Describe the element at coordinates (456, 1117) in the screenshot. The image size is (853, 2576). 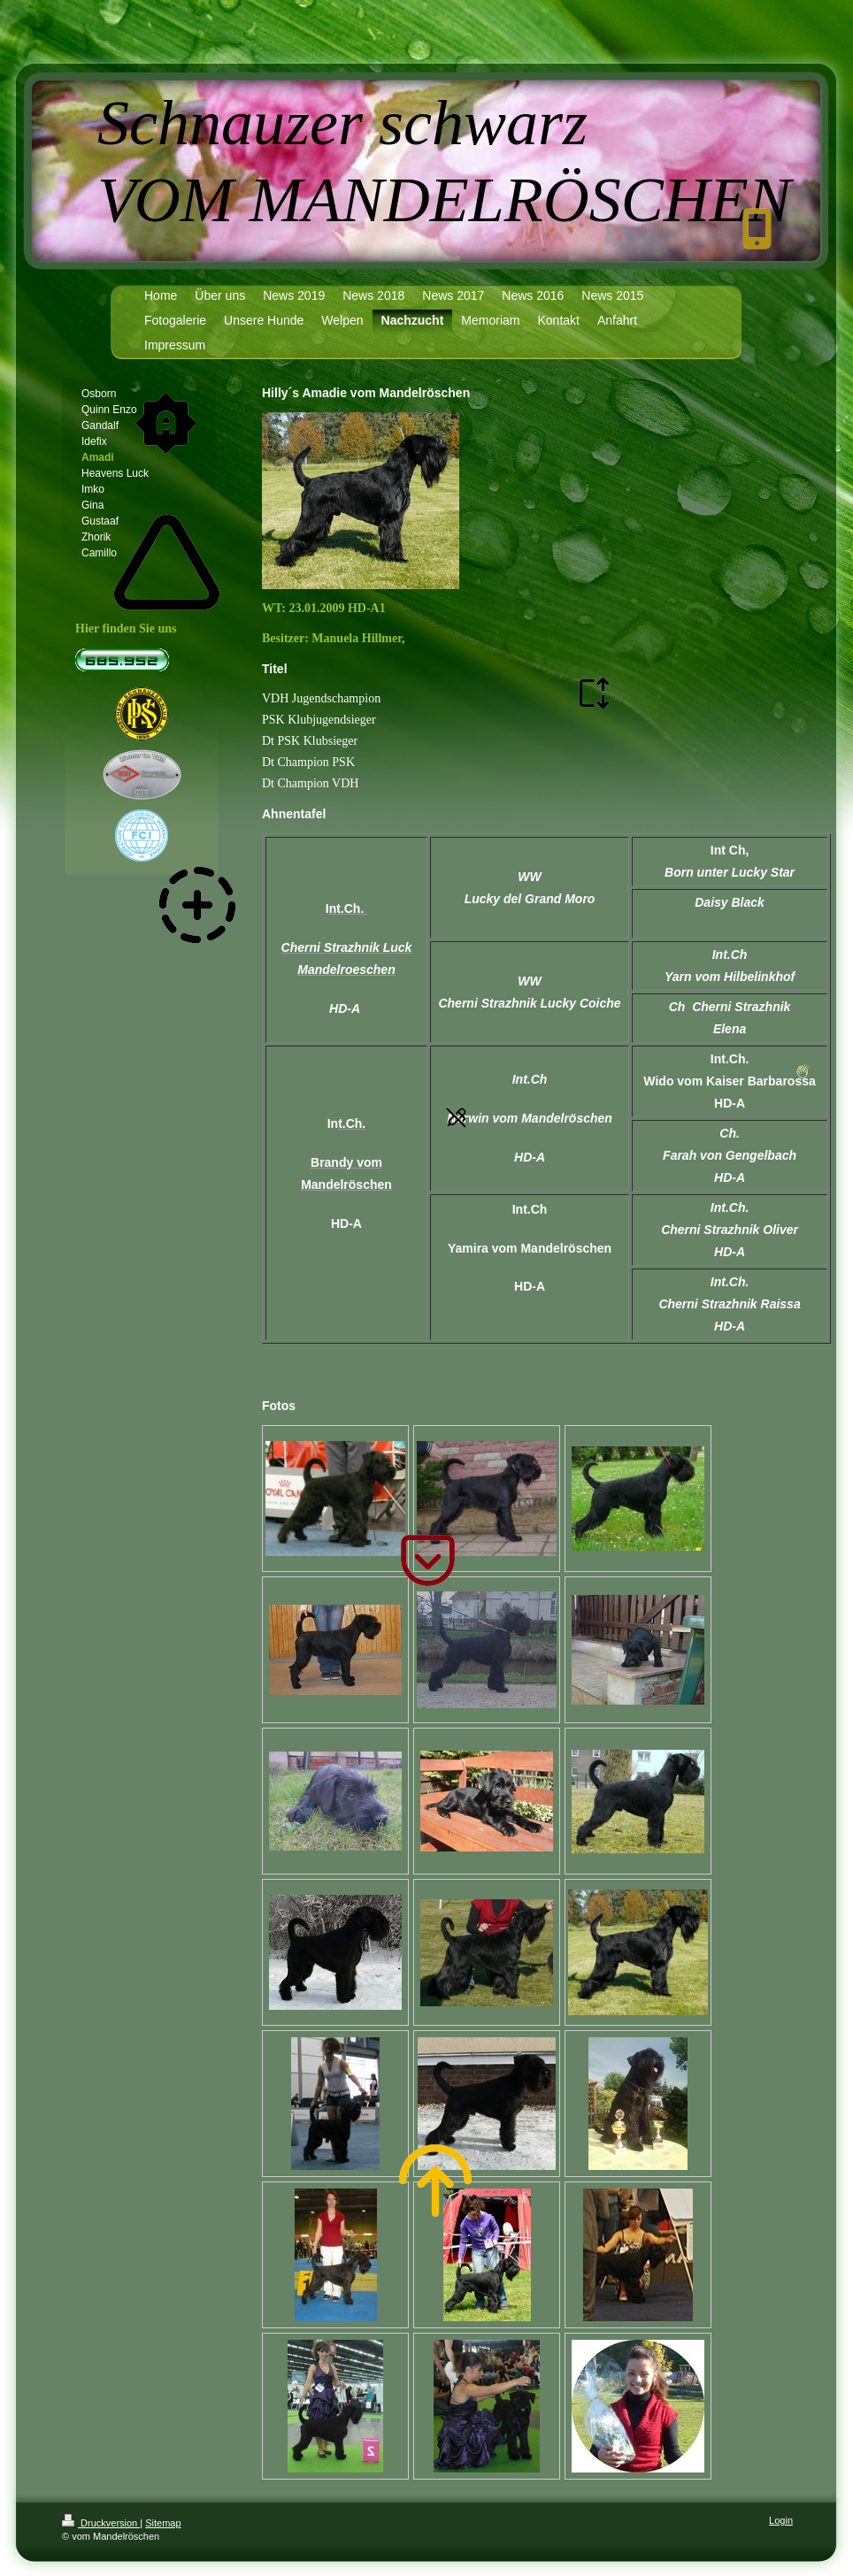
I see `editing disabled` at that location.